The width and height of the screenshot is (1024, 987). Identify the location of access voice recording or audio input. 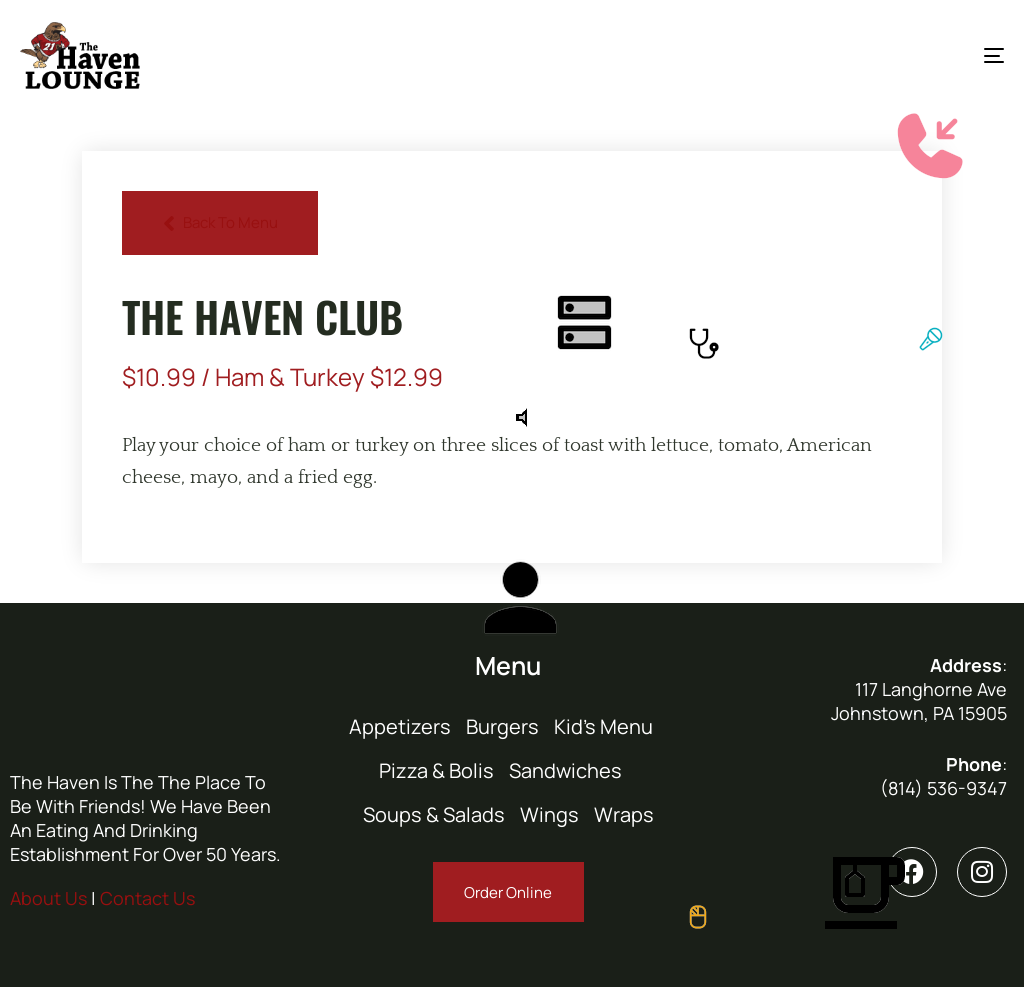
(930, 339).